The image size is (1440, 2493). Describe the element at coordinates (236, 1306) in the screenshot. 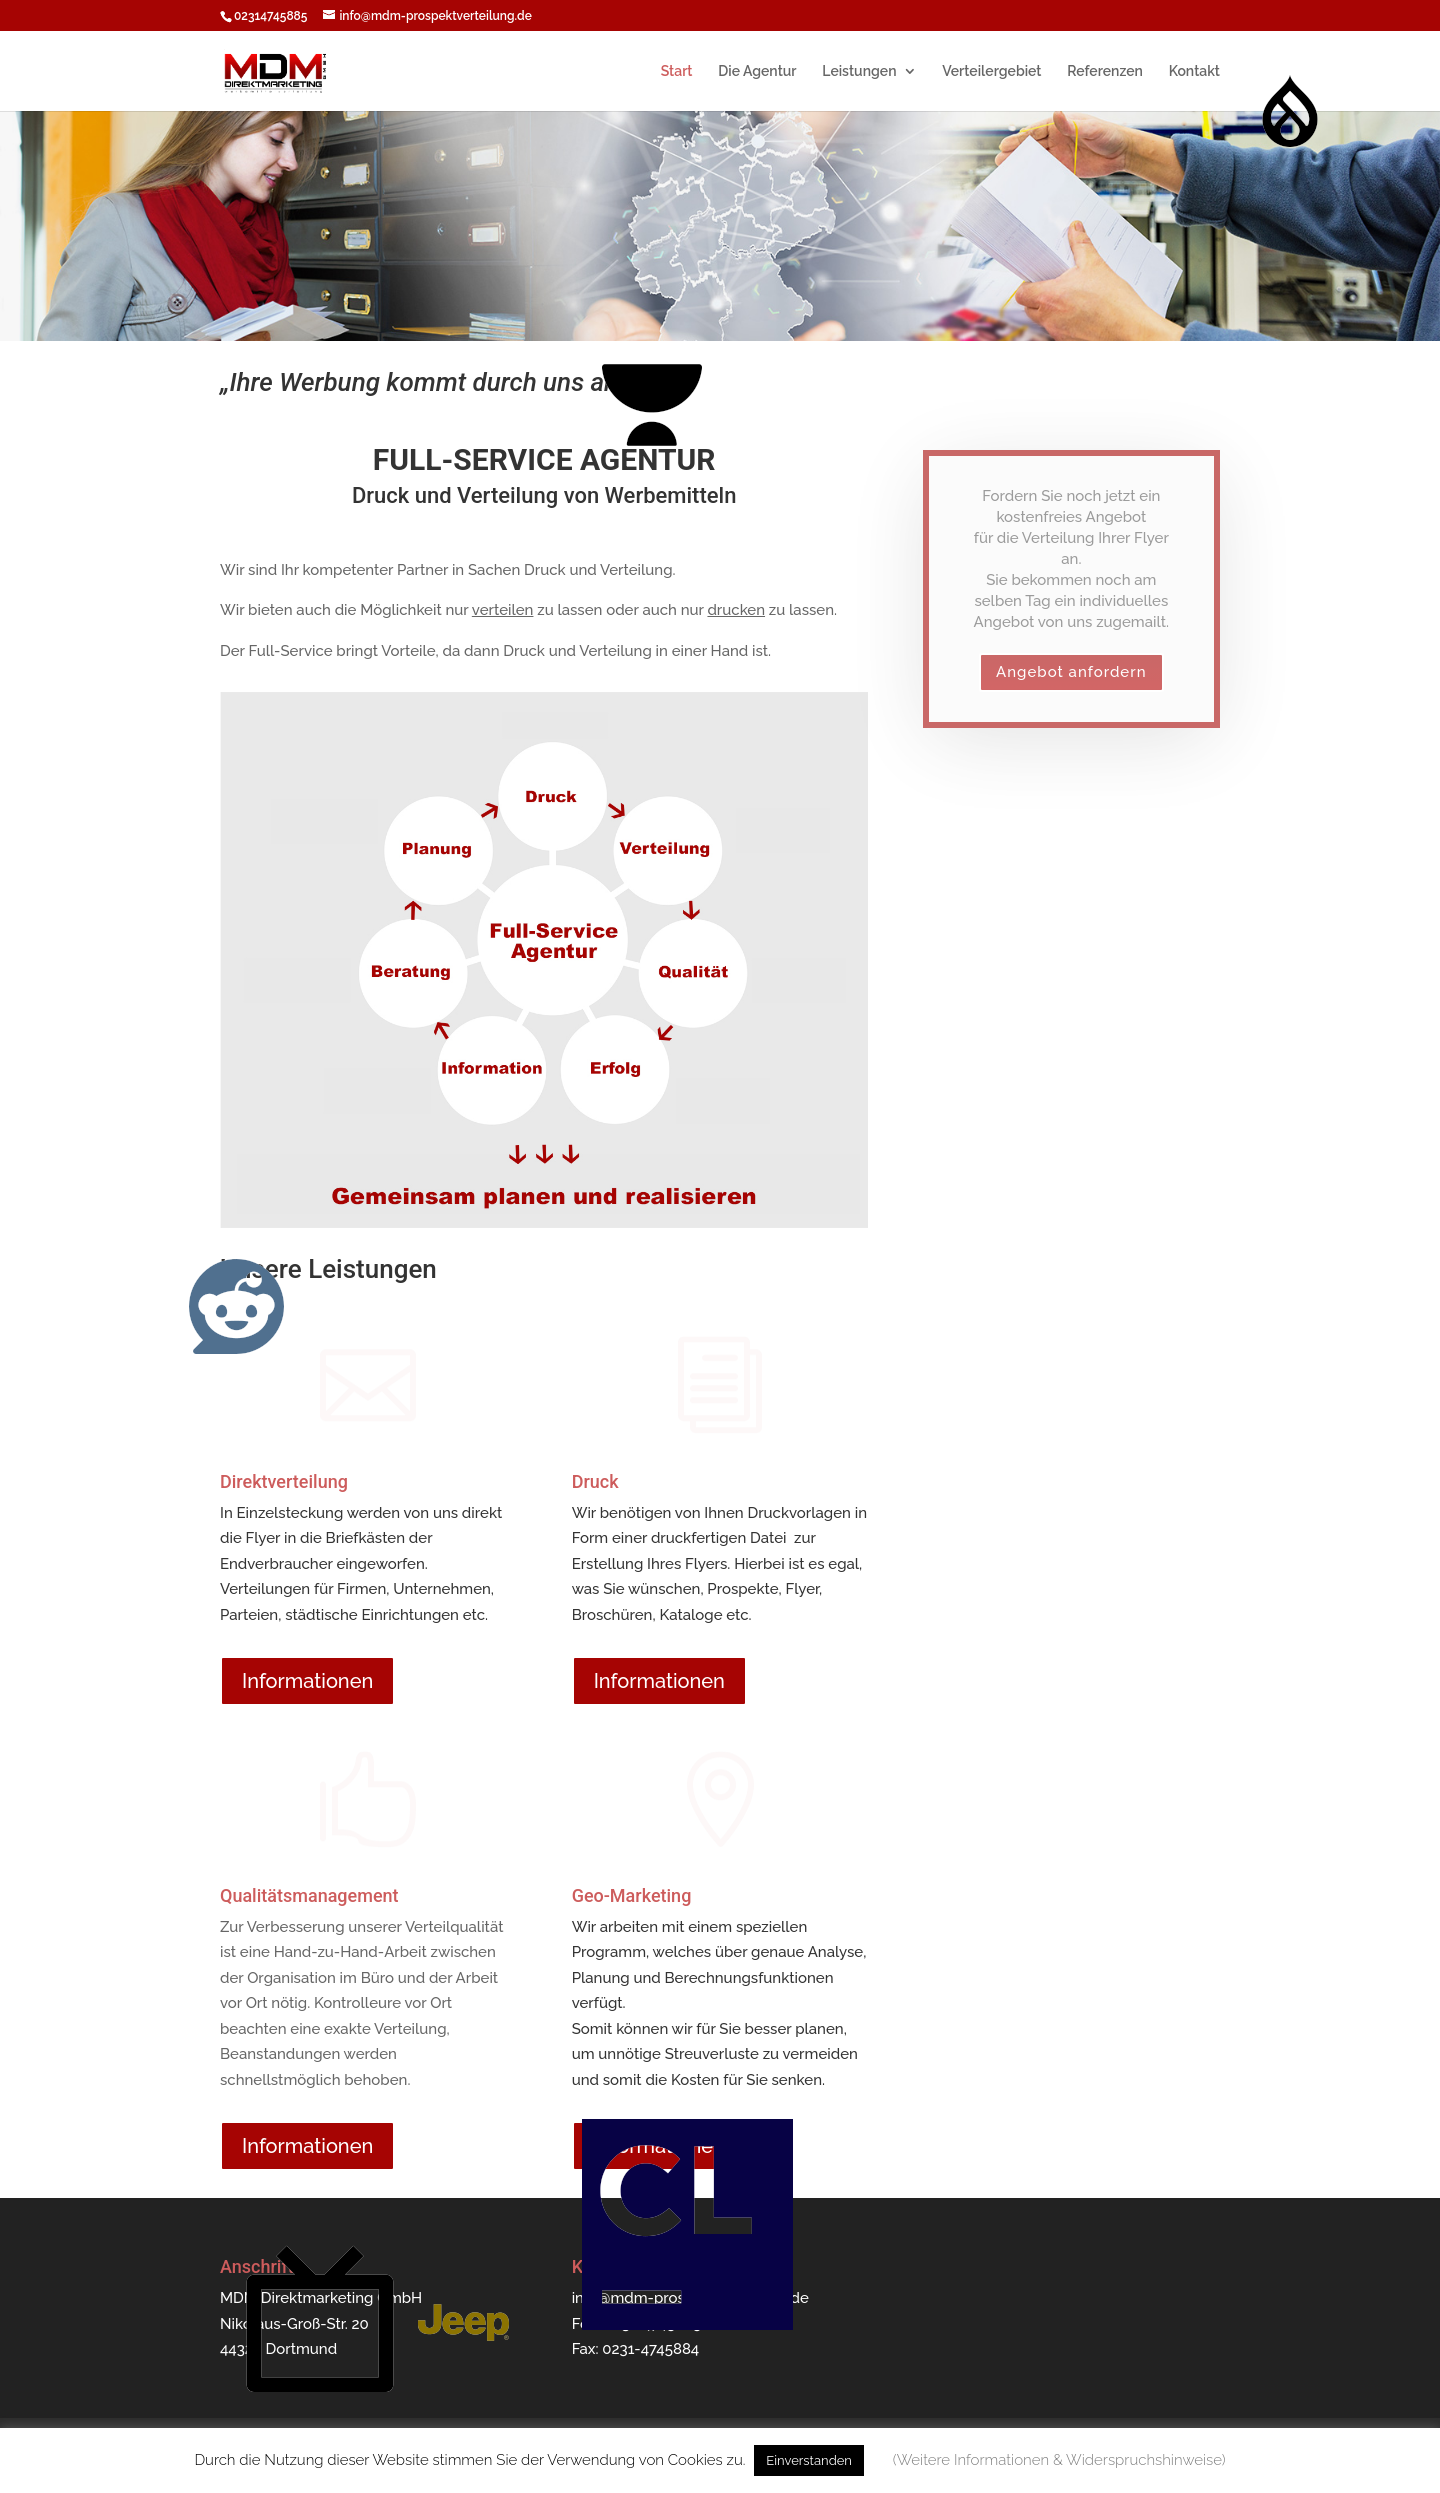

I see `open the Reddit app` at that location.